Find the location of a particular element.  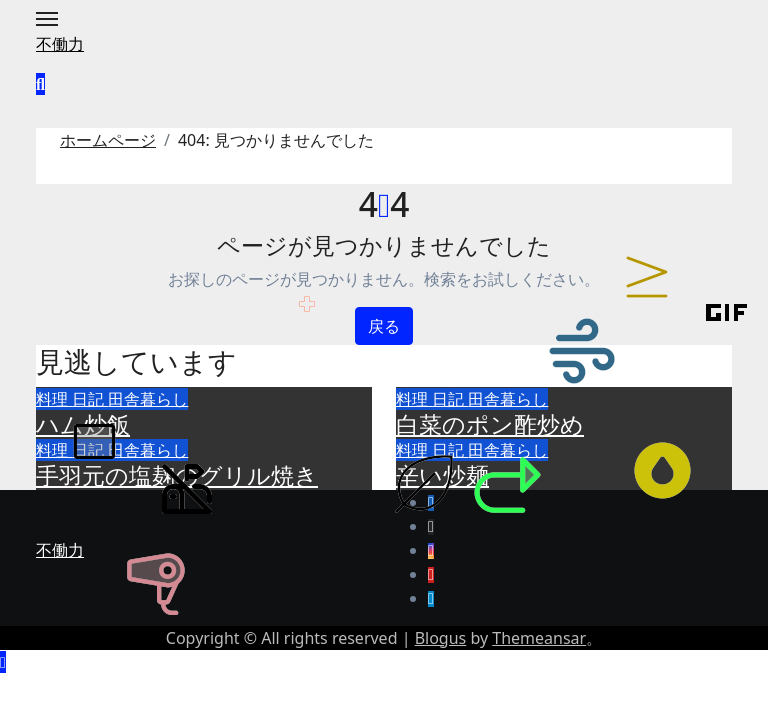

access first aid or medical help information is located at coordinates (307, 304).